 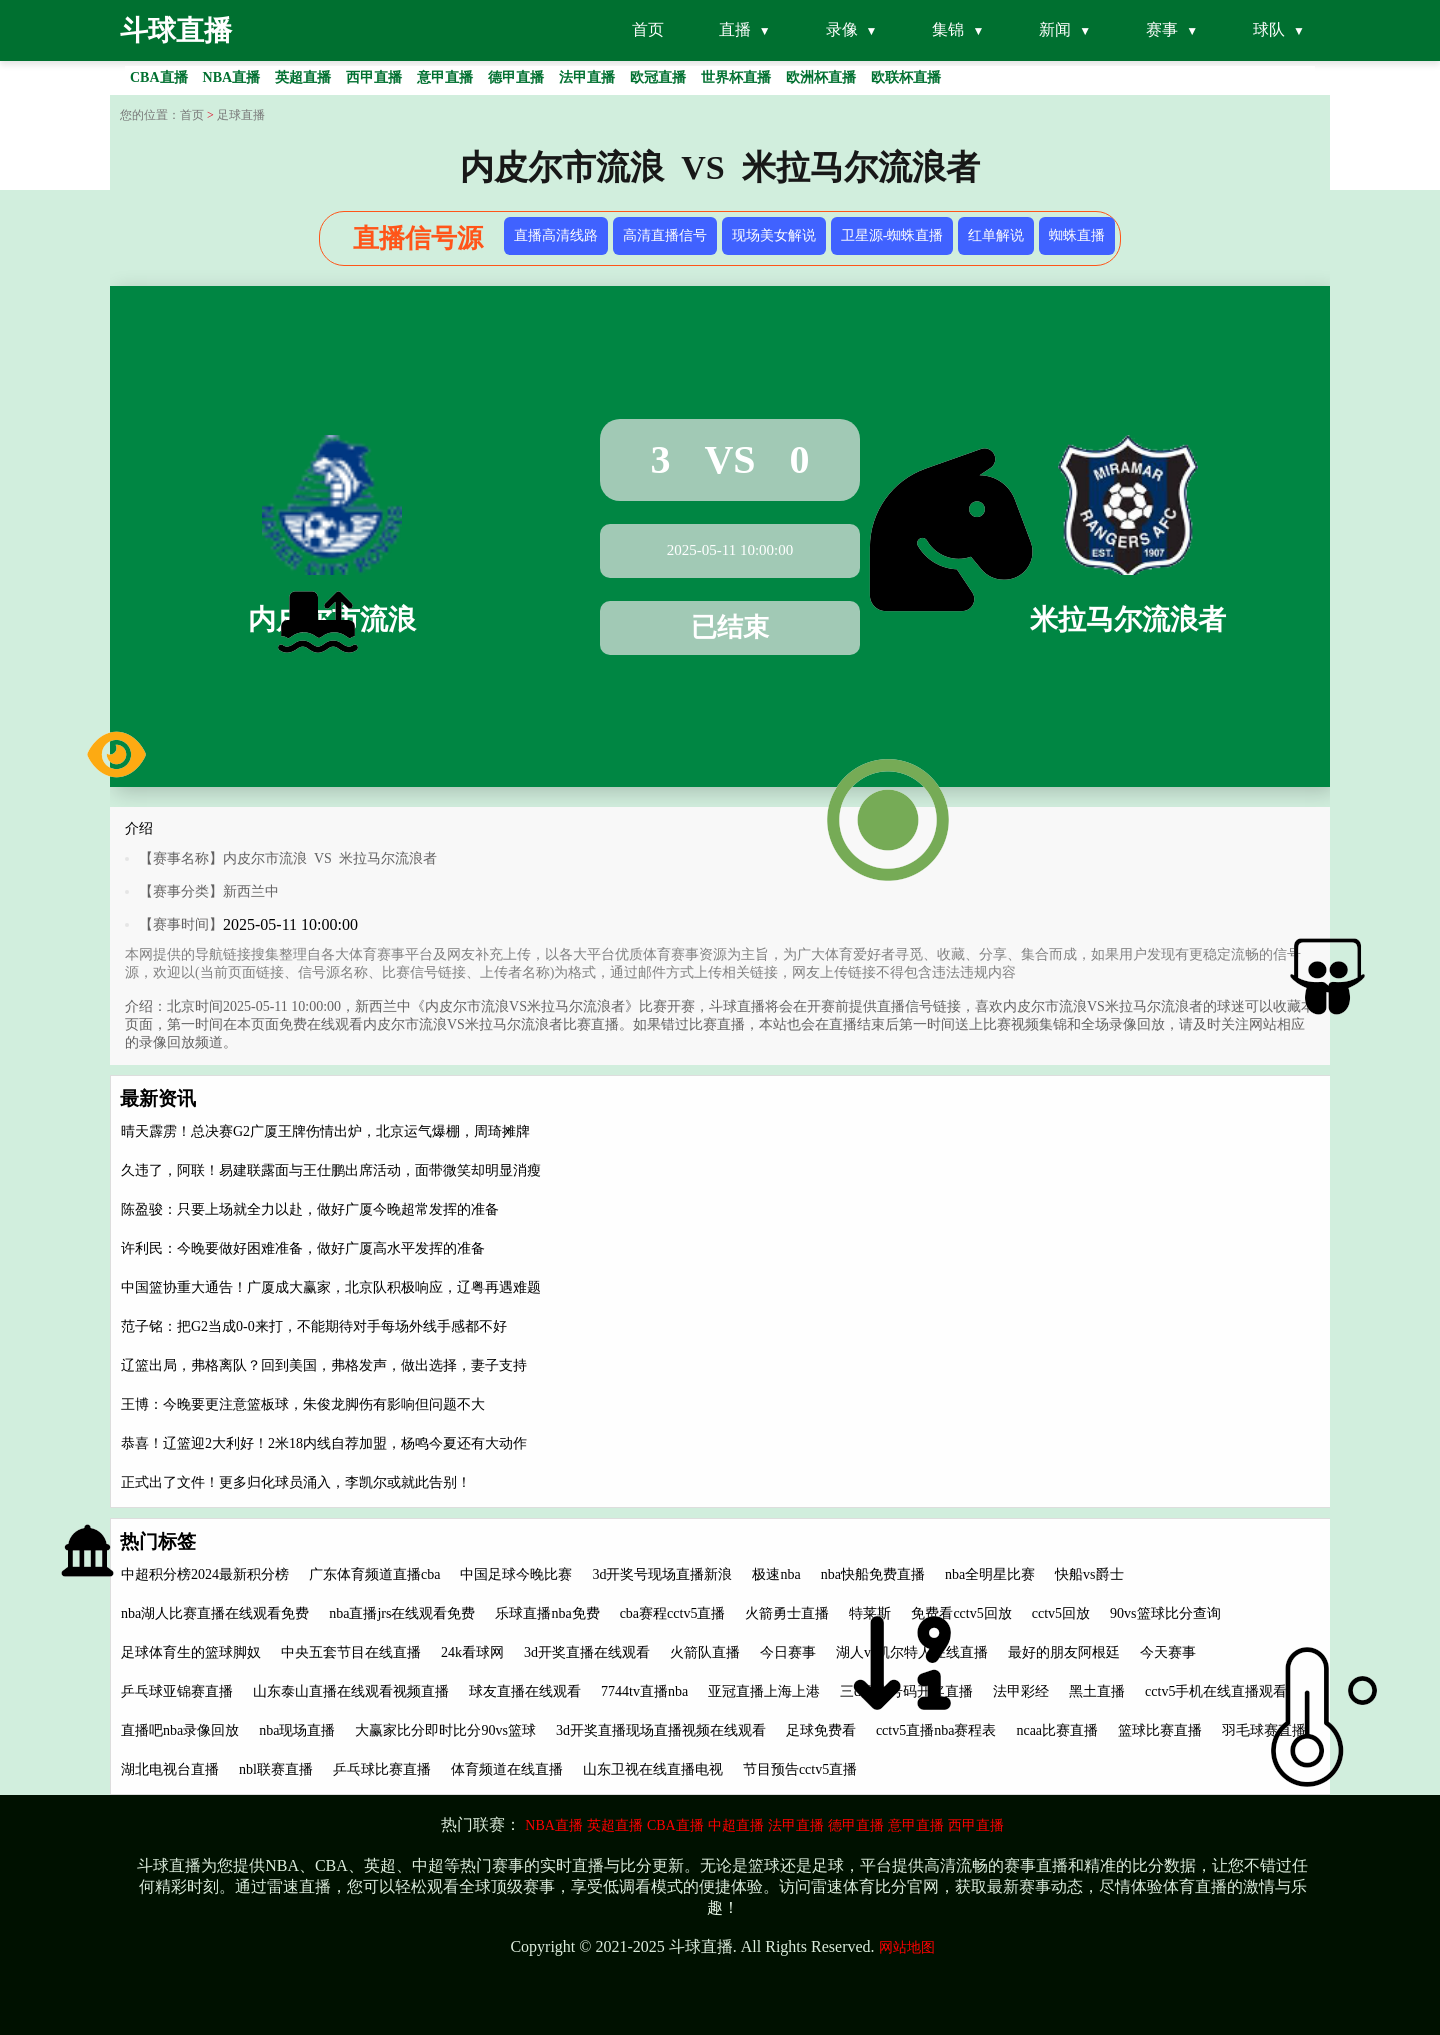 What do you see at coordinates (318, 620) in the screenshot?
I see `upload or export water pump data` at bounding box center [318, 620].